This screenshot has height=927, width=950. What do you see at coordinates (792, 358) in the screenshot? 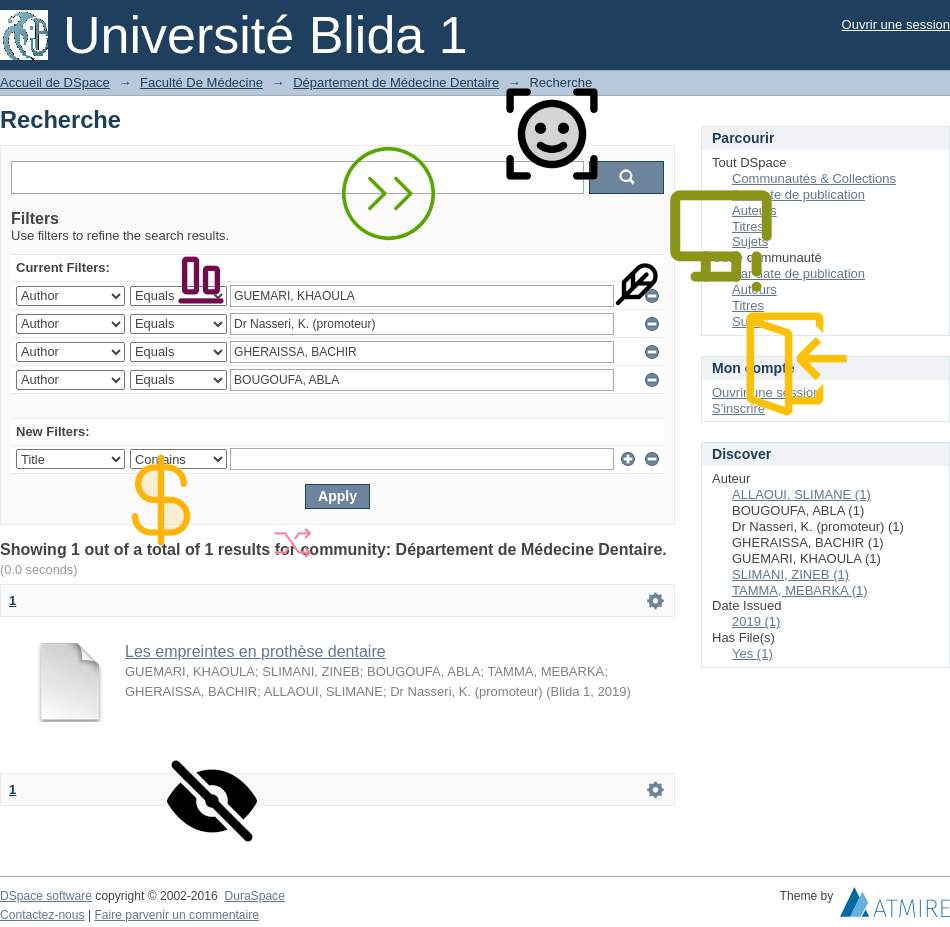
I see `sign in to your account` at bounding box center [792, 358].